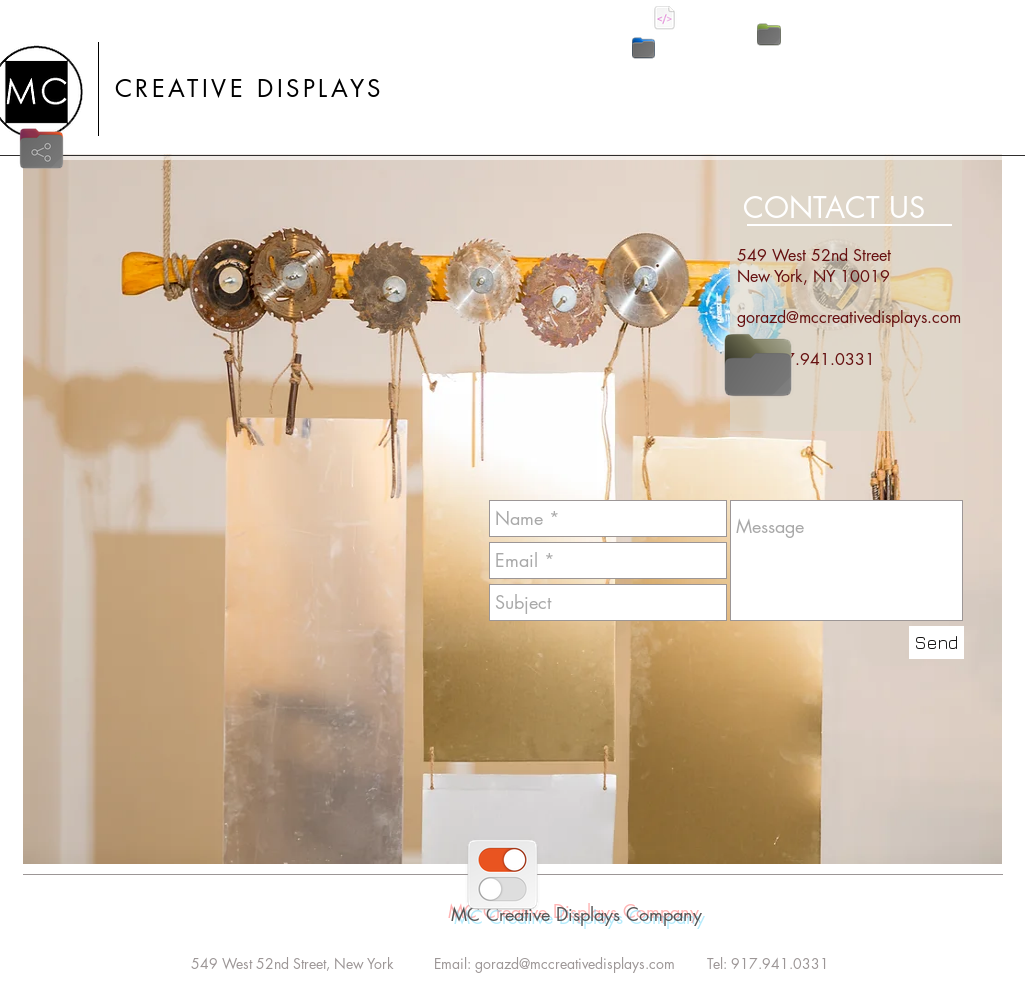 This screenshot has height=990, width=1025. What do you see at coordinates (664, 17) in the screenshot?
I see `an XML document file` at bounding box center [664, 17].